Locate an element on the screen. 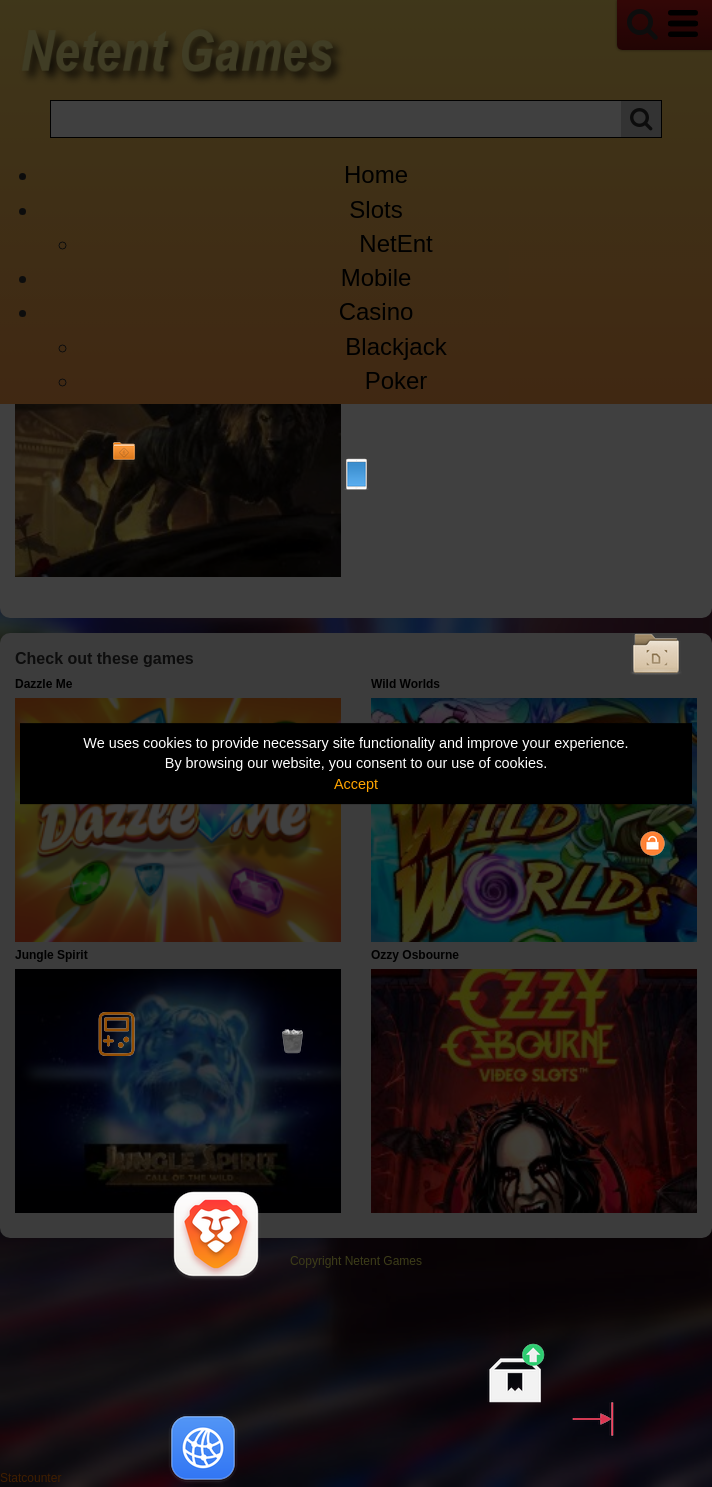 The width and height of the screenshot is (712, 1487). iPad mini device with cellular connectivity is located at coordinates (356, 471).